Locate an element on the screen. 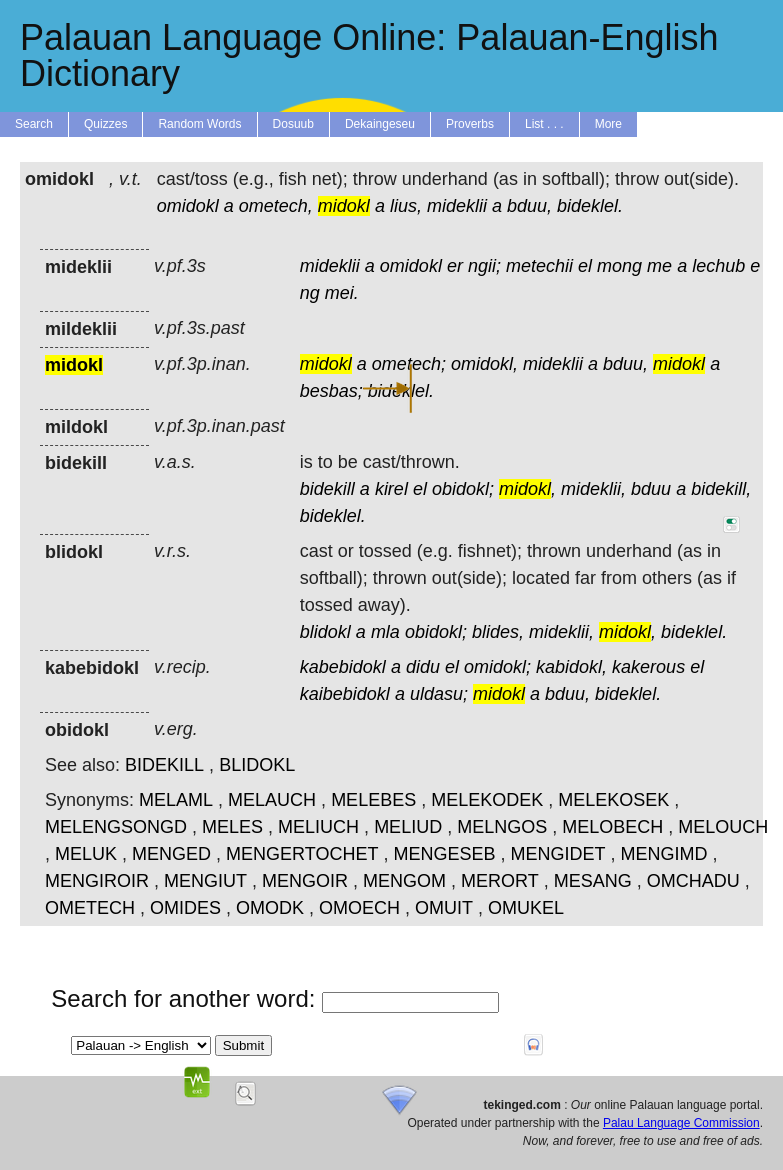 This screenshot has width=783, height=1170. go to the last item or page is located at coordinates (387, 388).